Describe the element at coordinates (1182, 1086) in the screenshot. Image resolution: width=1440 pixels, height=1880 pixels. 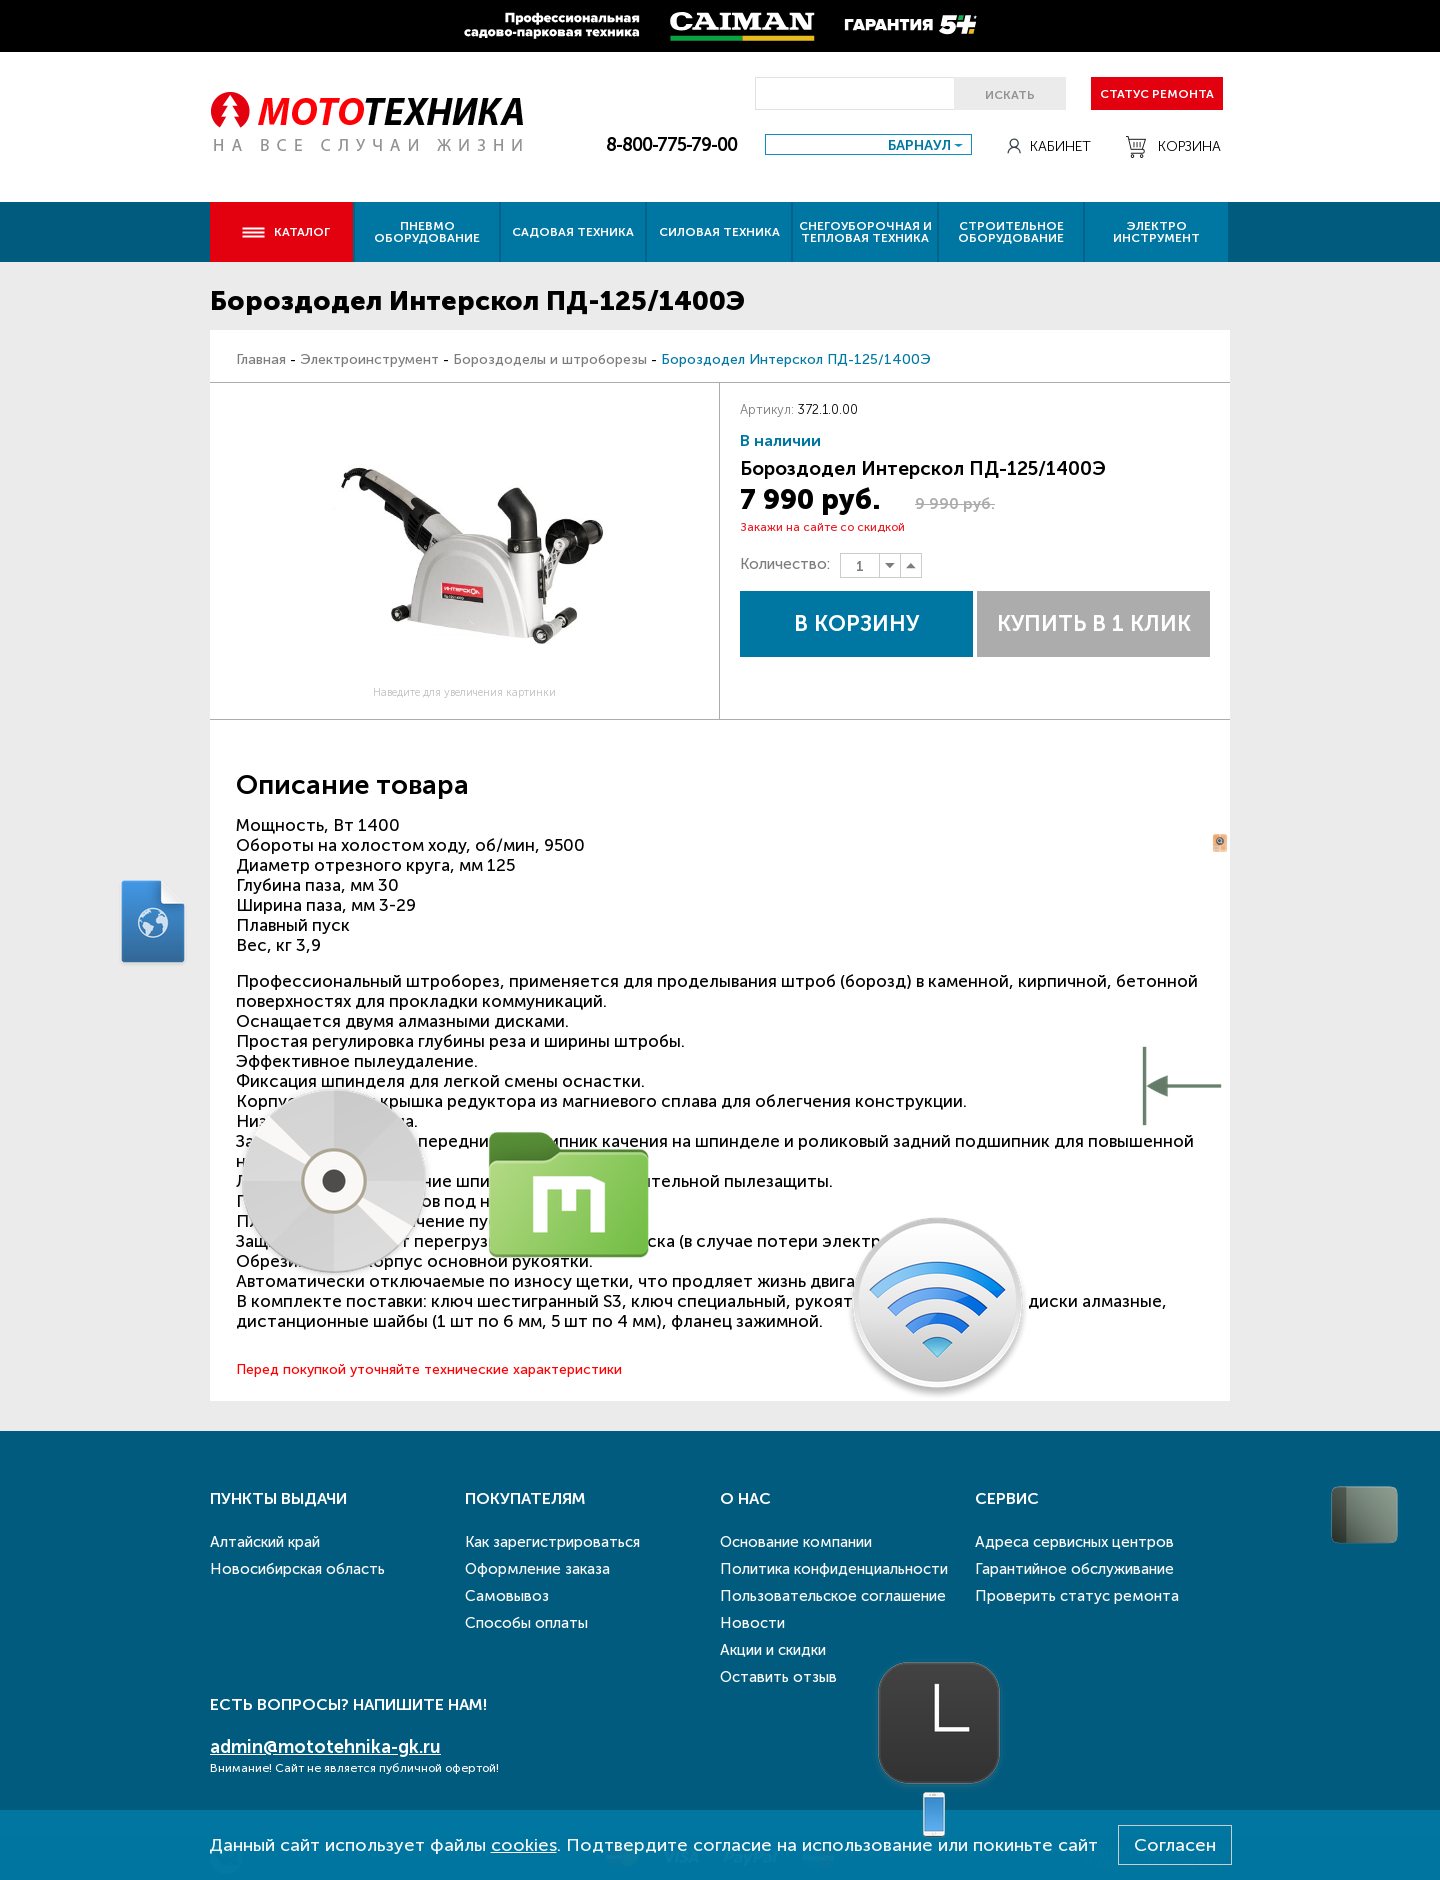
I see `go to the first item in a list or sequence` at that location.